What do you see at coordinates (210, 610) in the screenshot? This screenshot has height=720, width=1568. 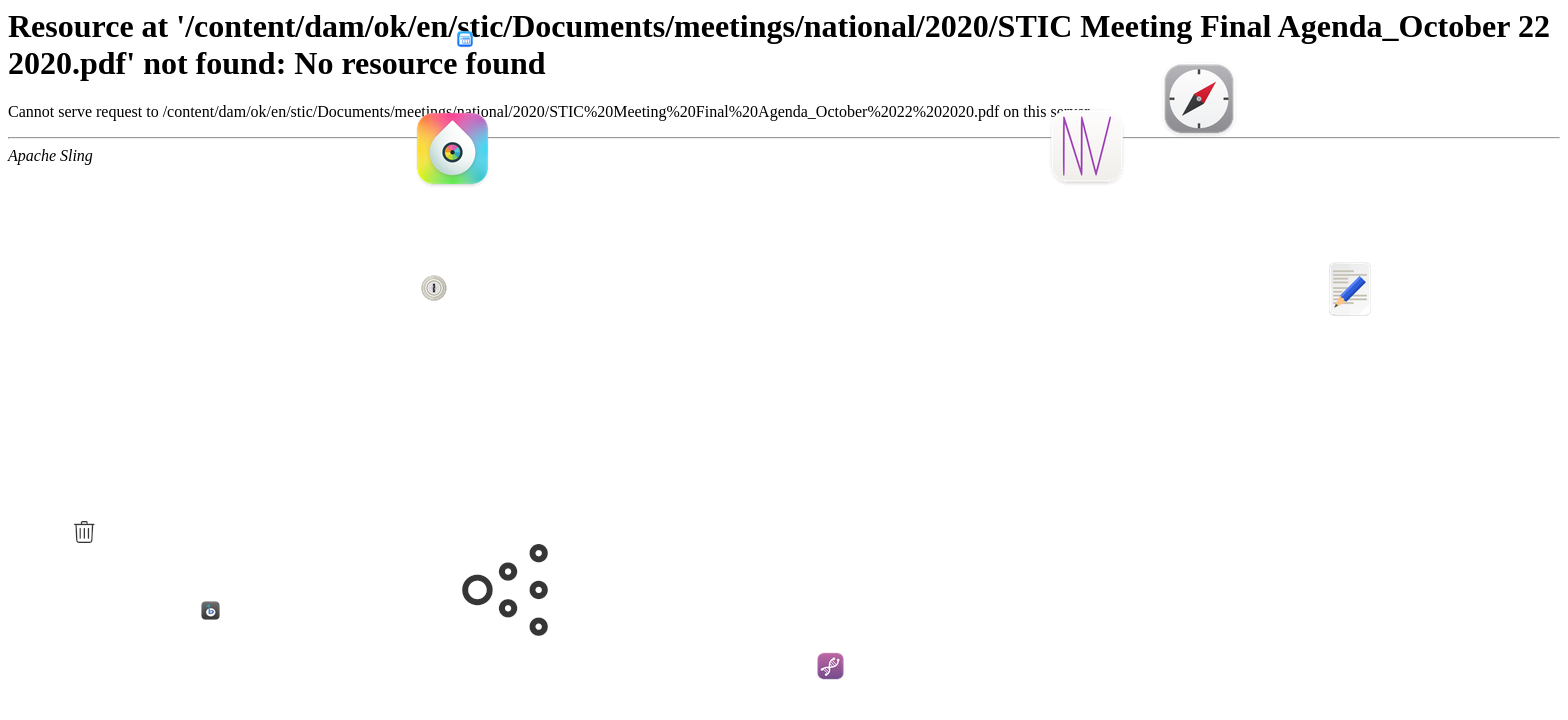 I see `open banshee media player` at bounding box center [210, 610].